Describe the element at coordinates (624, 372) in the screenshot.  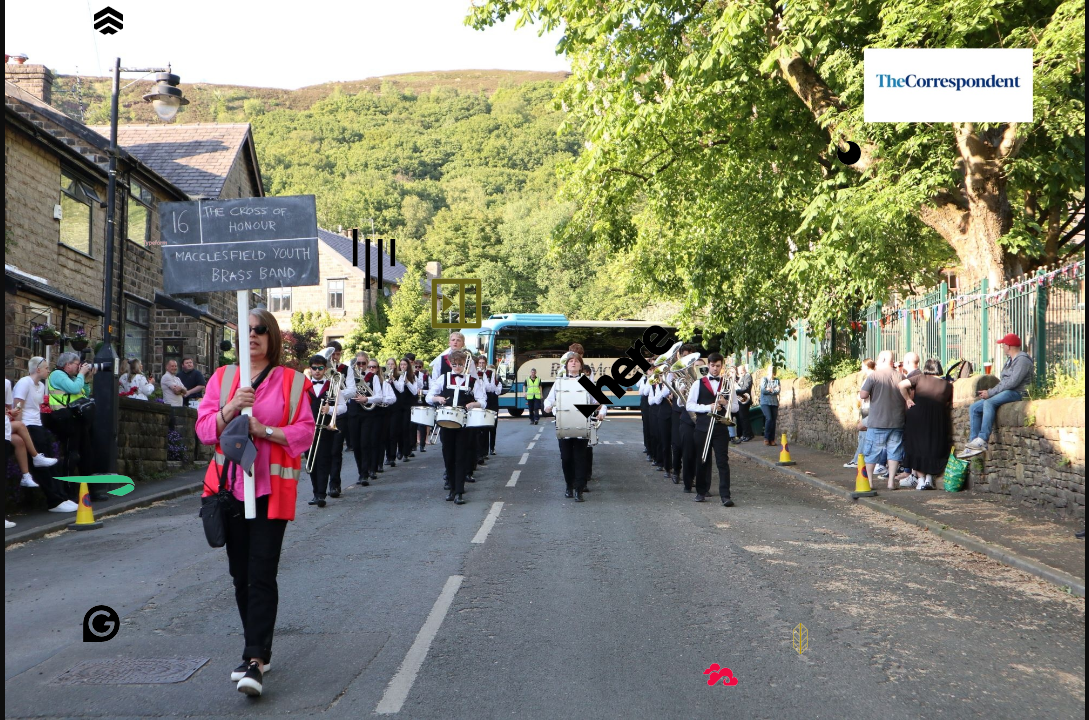
I see `open HERE maps application` at that location.